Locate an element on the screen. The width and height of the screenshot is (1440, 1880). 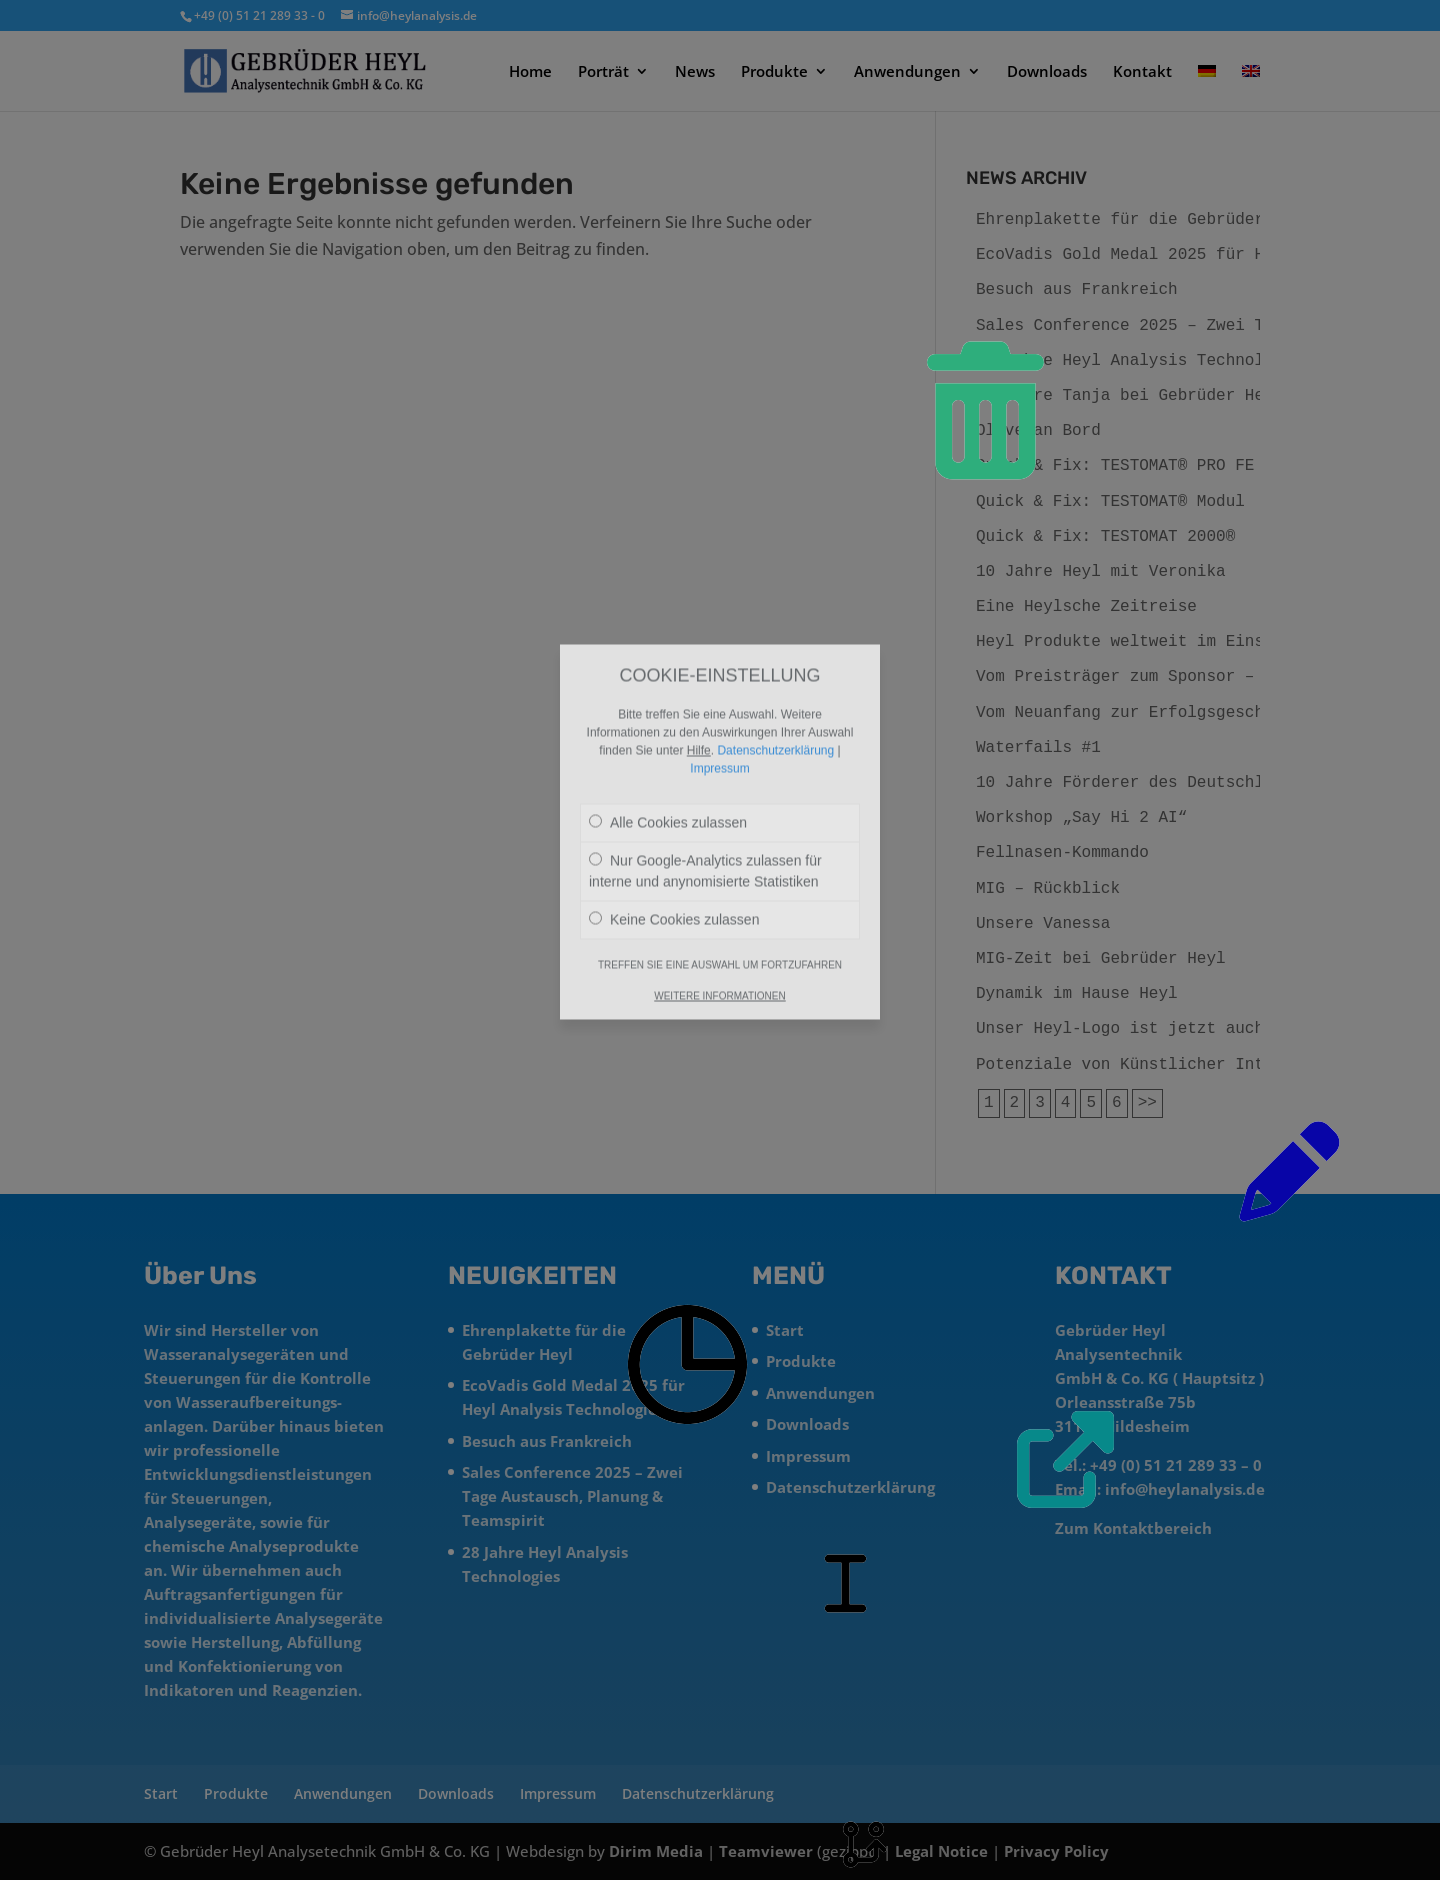
view analytics or statistics breakdown is located at coordinates (687, 1364).